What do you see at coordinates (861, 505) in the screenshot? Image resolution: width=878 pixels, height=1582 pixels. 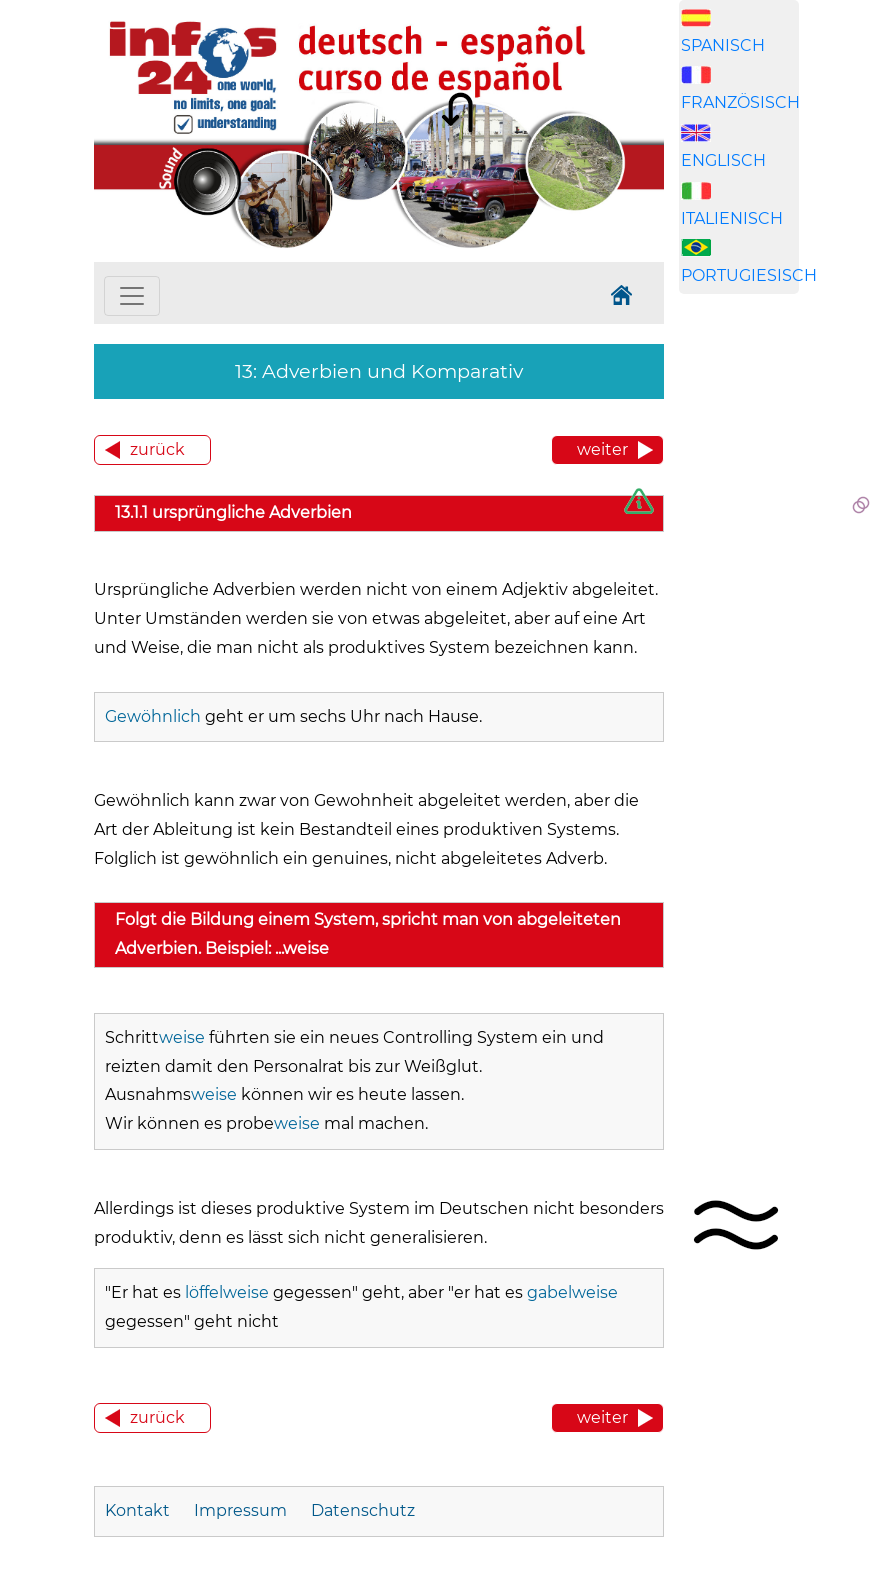 I see `toggle blend mode settings` at bounding box center [861, 505].